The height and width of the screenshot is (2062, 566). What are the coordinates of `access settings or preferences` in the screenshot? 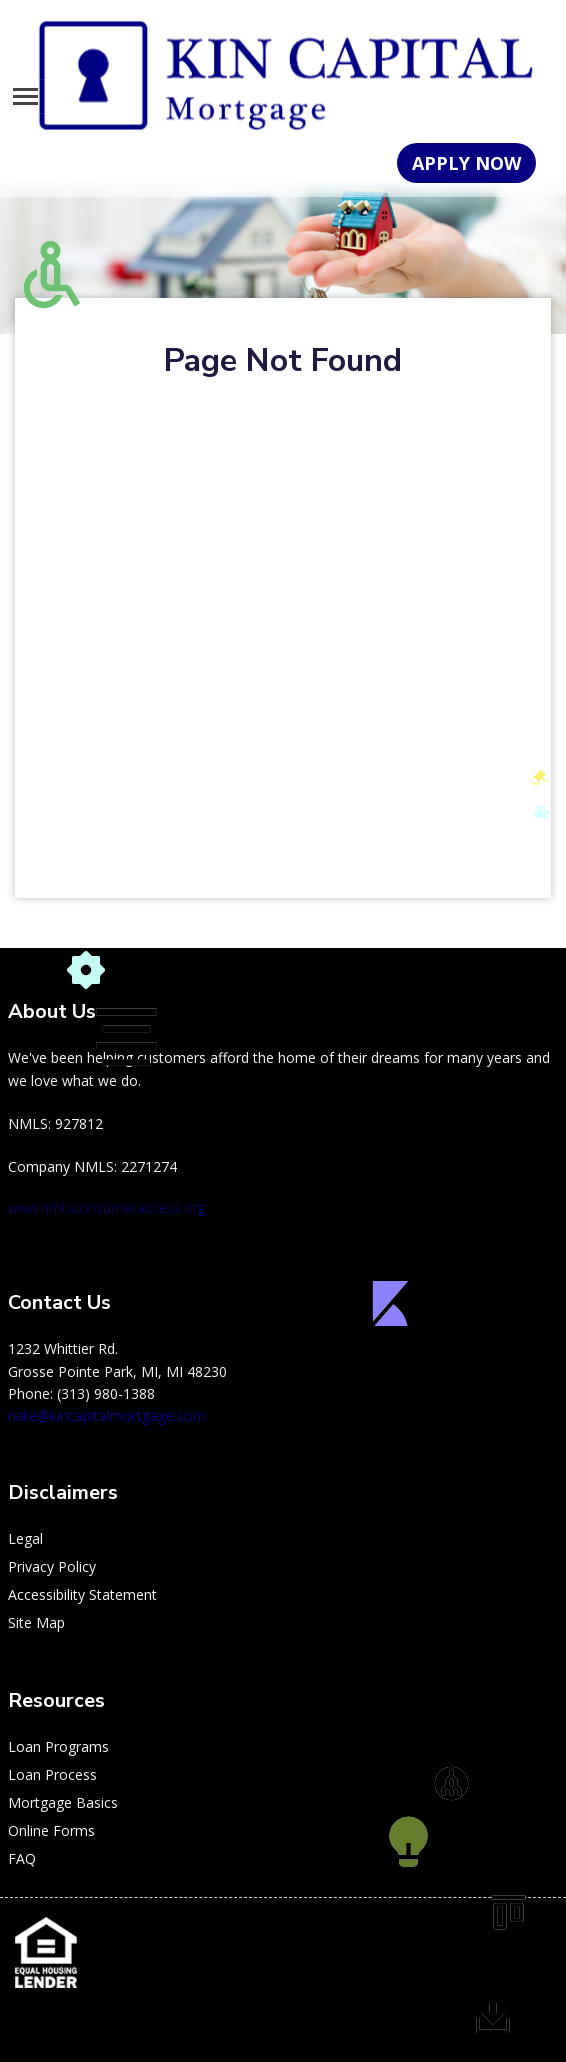 It's located at (86, 970).